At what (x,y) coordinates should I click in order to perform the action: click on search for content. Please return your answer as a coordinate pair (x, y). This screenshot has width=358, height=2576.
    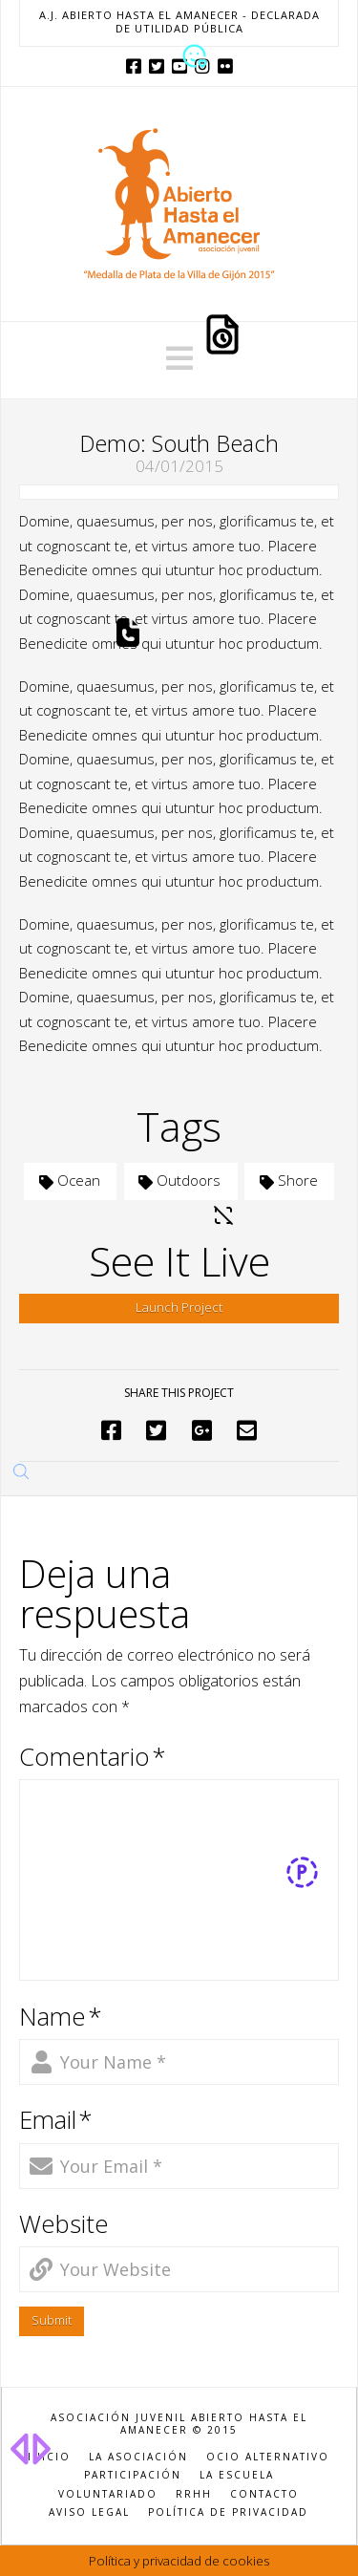
    Looking at the image, I should click on (21, 1471).